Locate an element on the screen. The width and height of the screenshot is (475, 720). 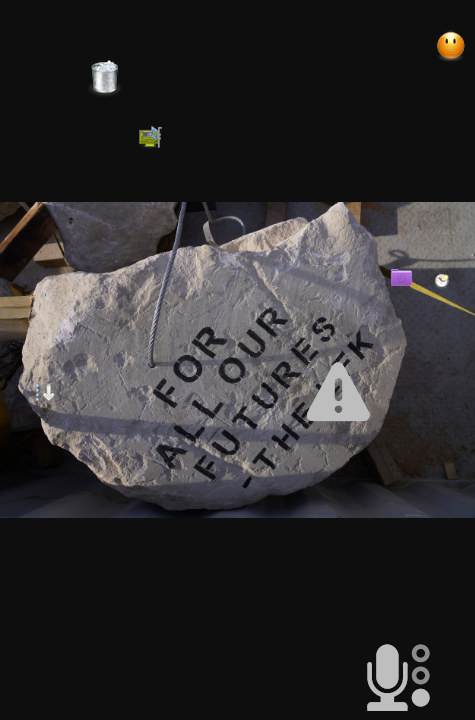
access temporary files folder is located at coordinates (401, 277).